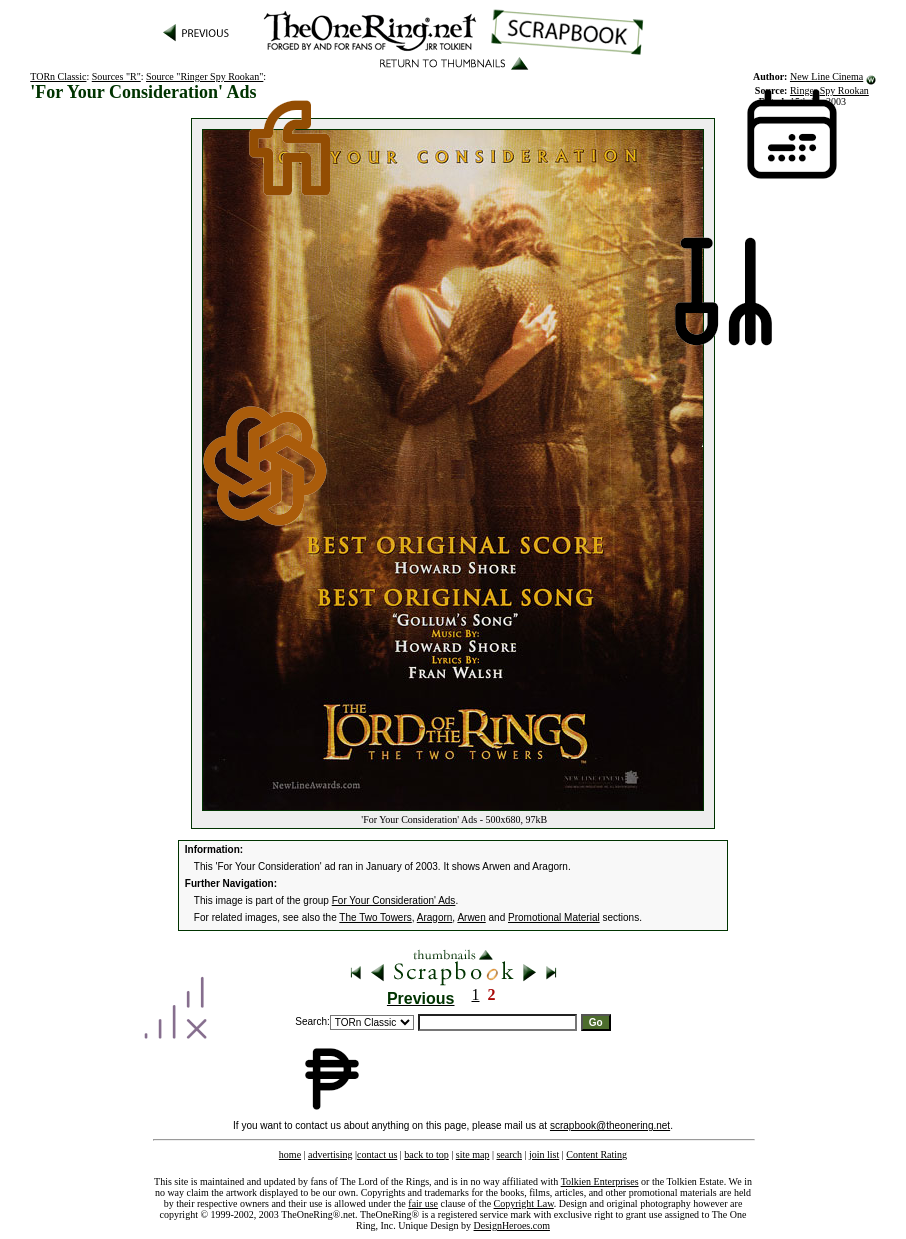 The height and width of the screenshot is (1239, 906). Describe the element at coordinates (332, 1079) in the screenshot. I see `indicates price or payment in philippine pesos` at that location.